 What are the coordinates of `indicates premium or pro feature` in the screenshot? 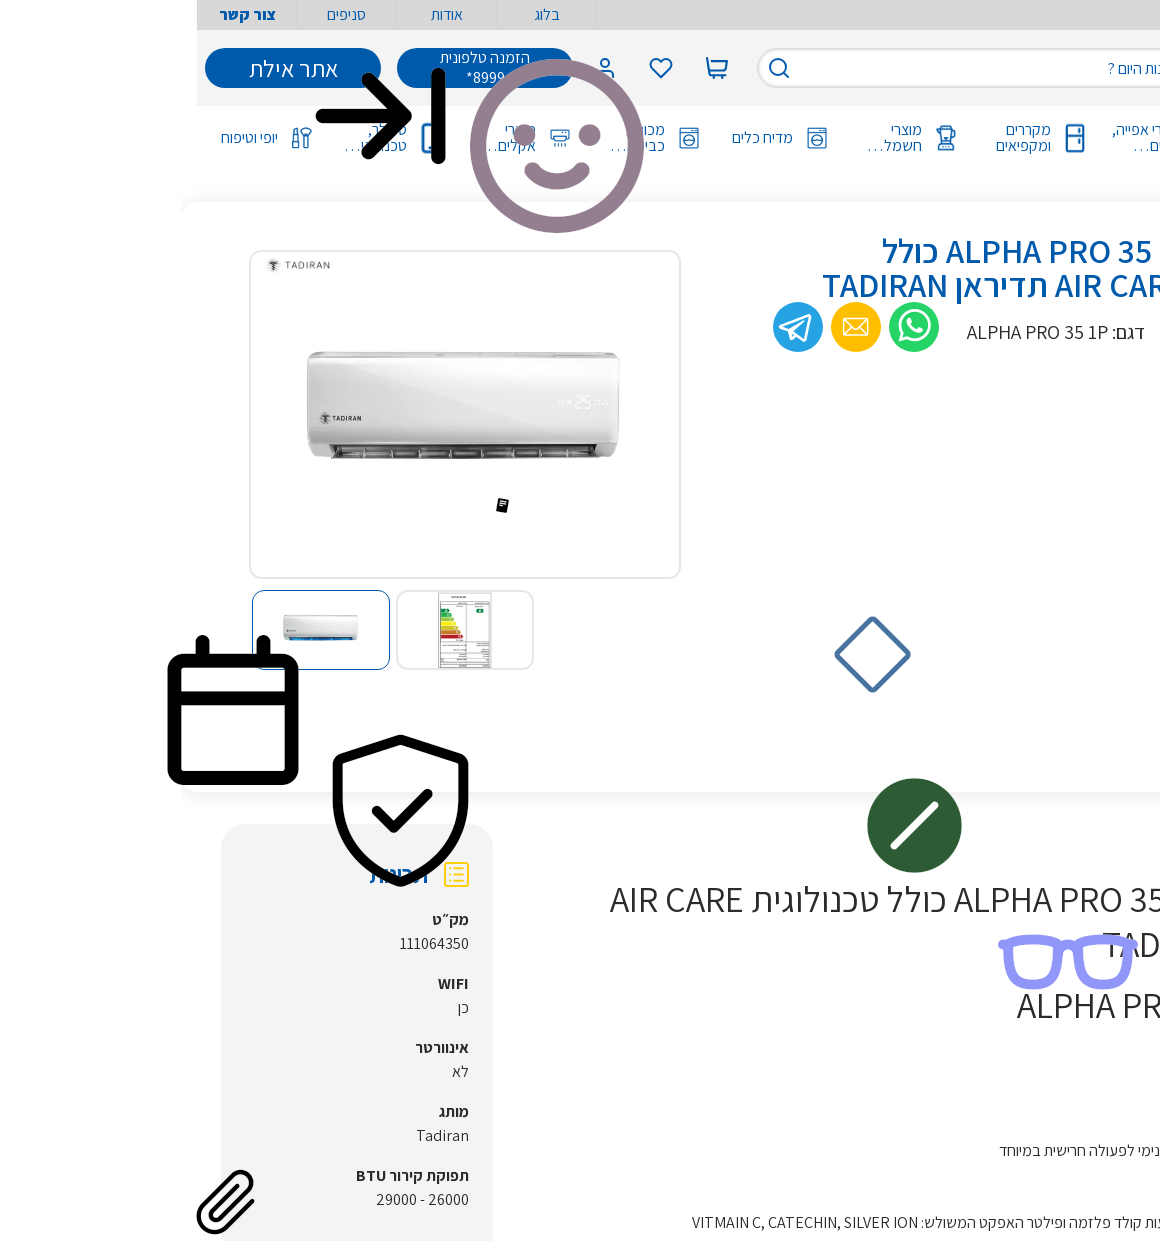 It's located at (872, 654).